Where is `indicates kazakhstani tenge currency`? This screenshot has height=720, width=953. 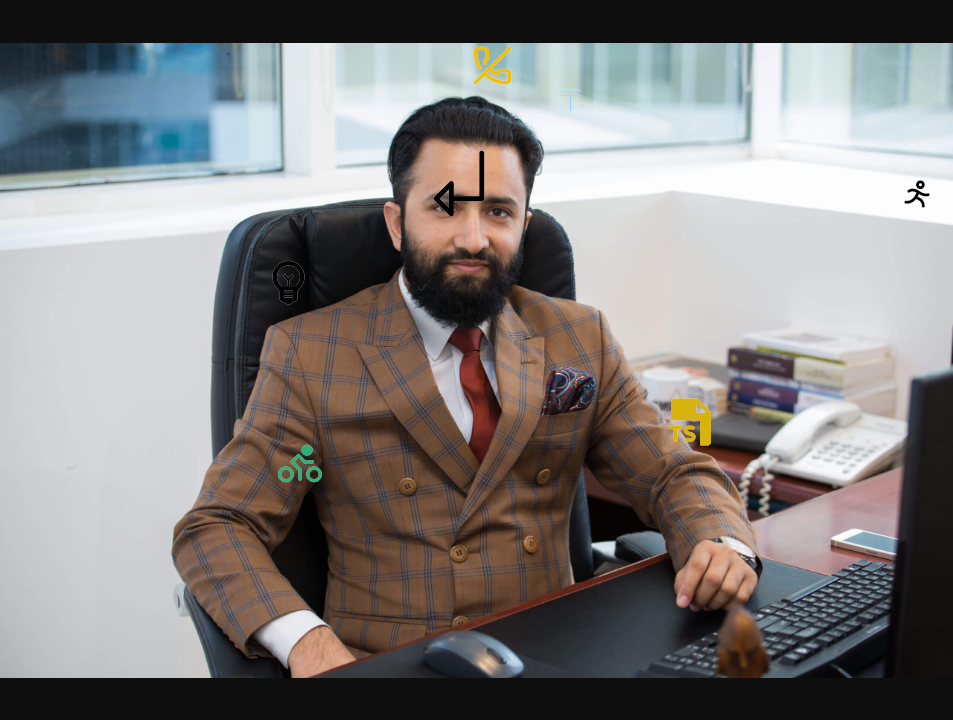
indicates kazakhstani tenge currency is located at coordinates (570, 99).